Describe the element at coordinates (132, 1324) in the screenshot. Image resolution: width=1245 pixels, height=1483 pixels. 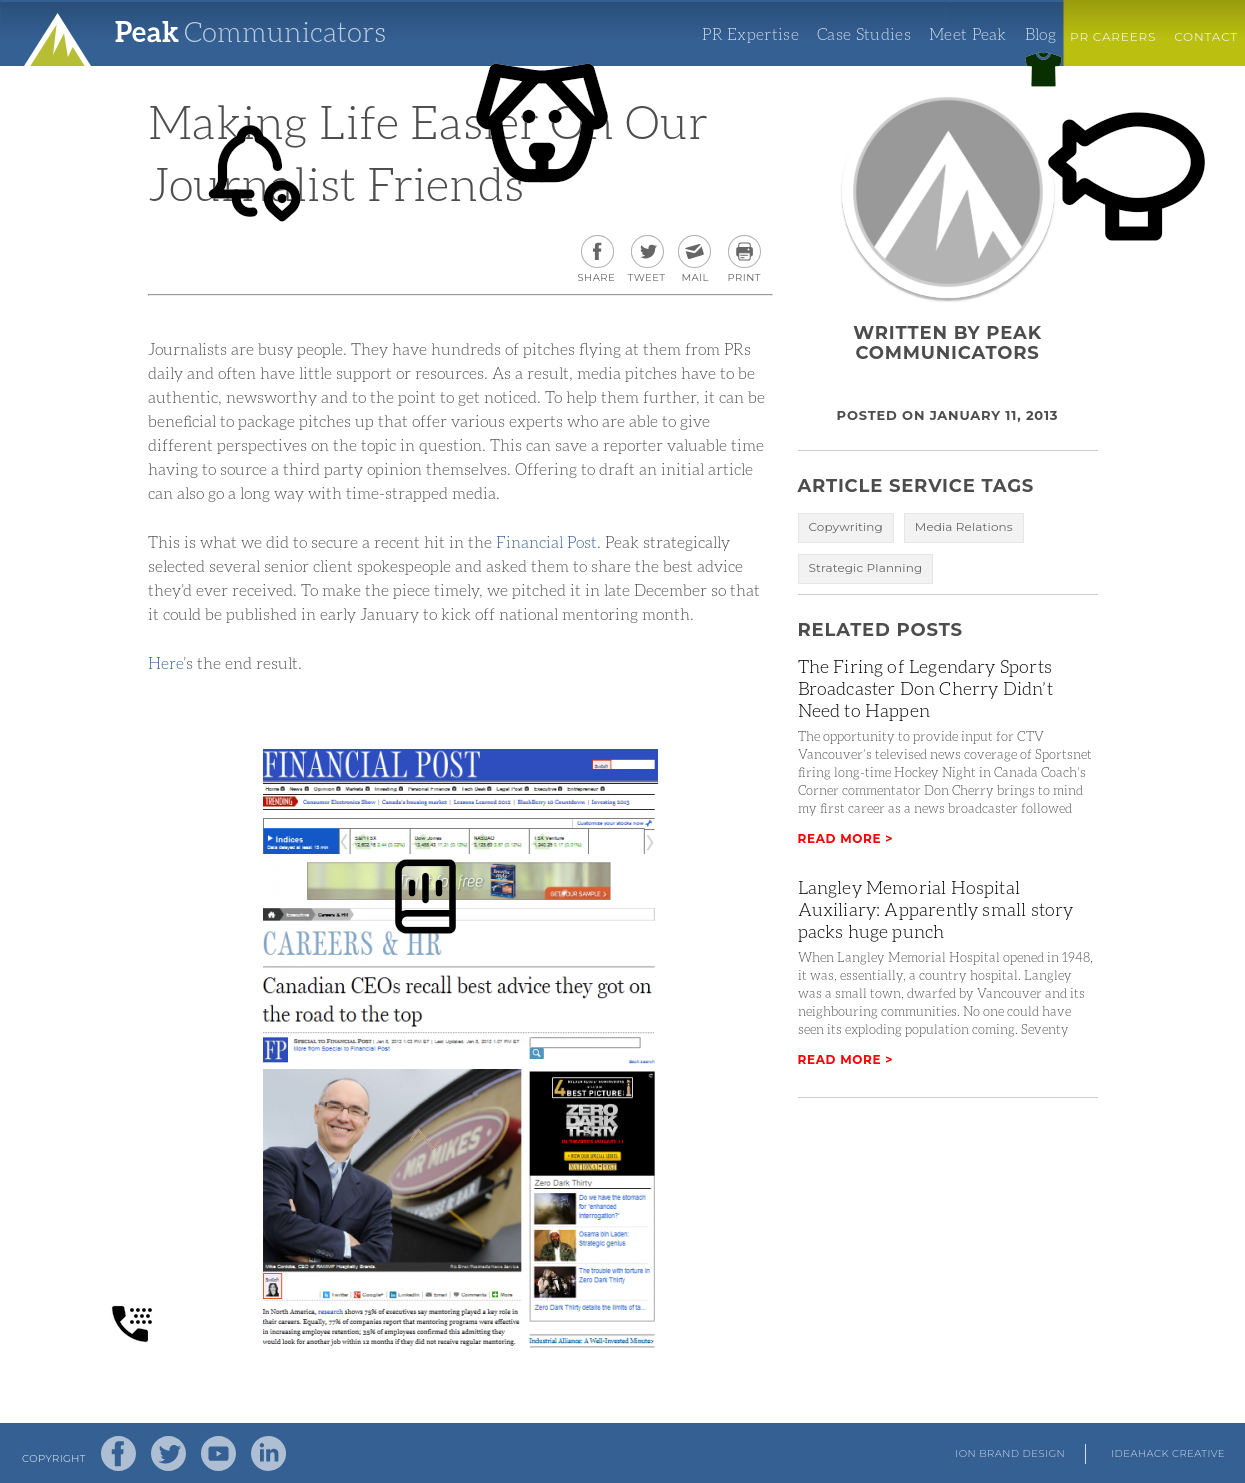
I see `access TTY/text telephone services` at that location.